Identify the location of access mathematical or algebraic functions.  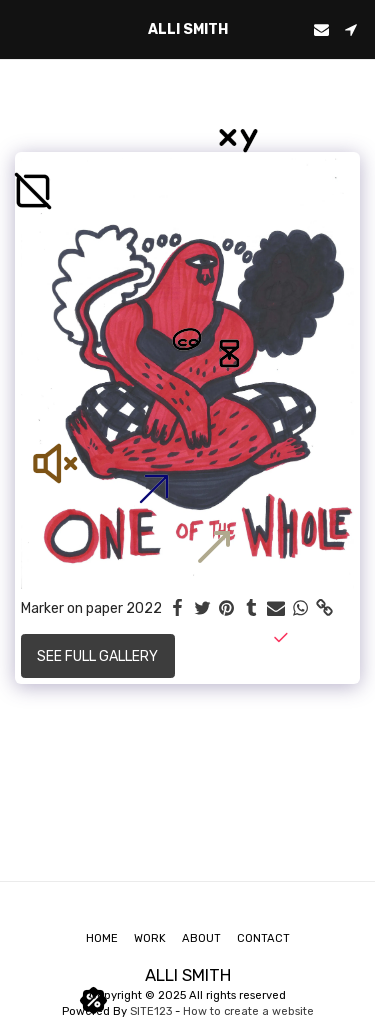
(238, 137).